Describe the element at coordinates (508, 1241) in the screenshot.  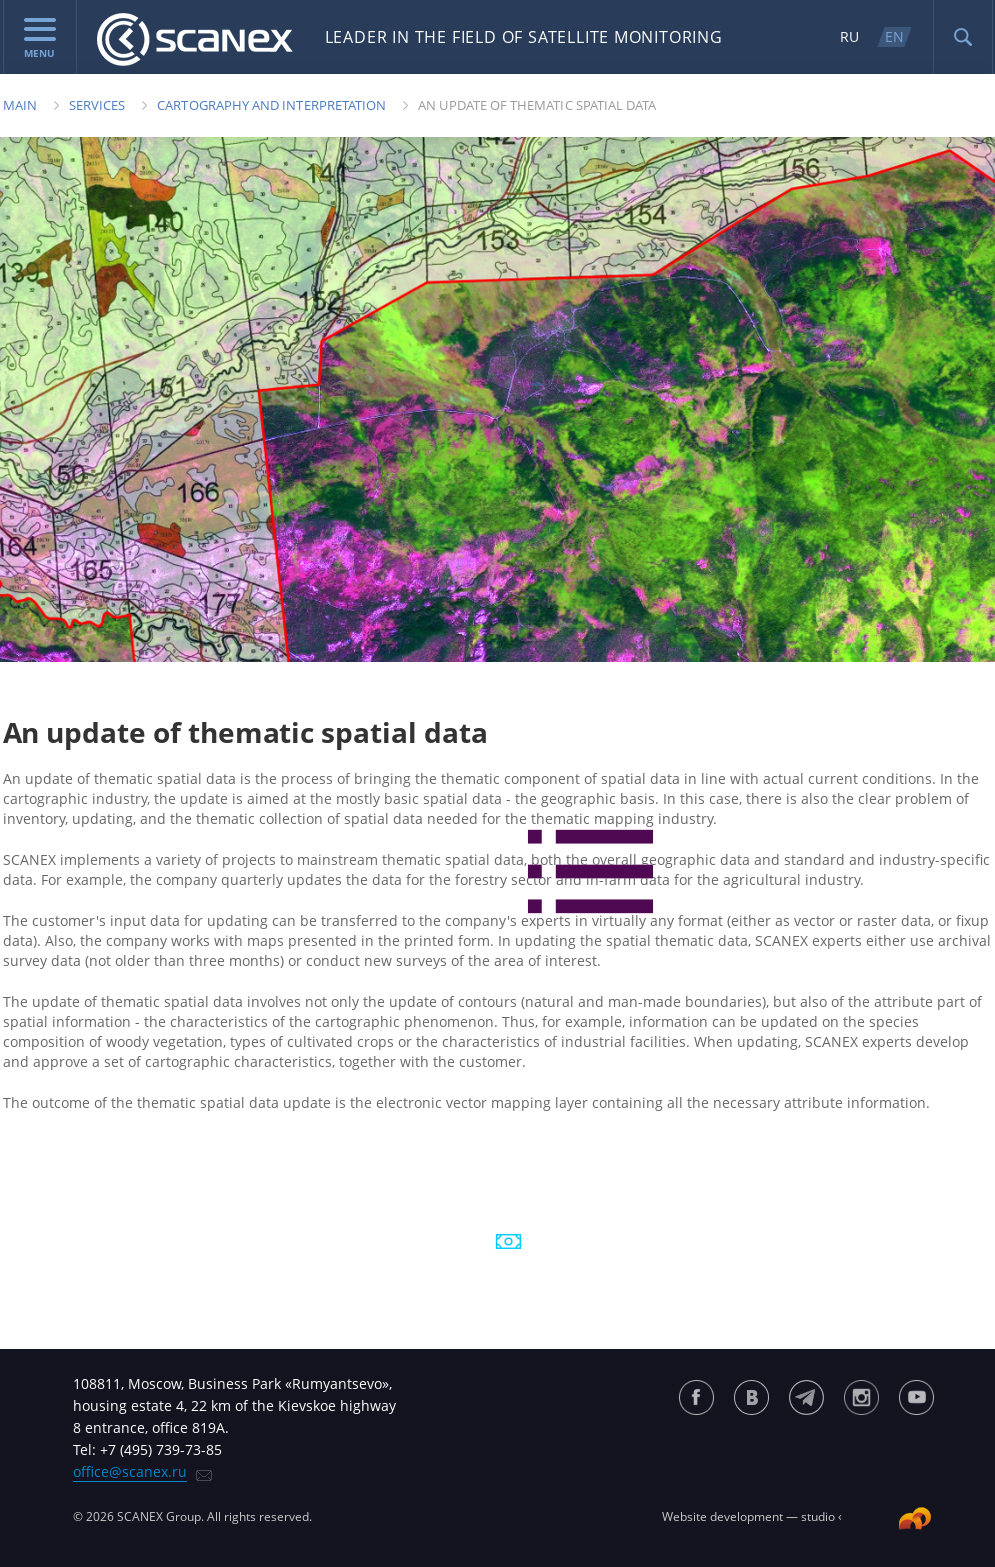
I see `view account balance or funds` at that location.